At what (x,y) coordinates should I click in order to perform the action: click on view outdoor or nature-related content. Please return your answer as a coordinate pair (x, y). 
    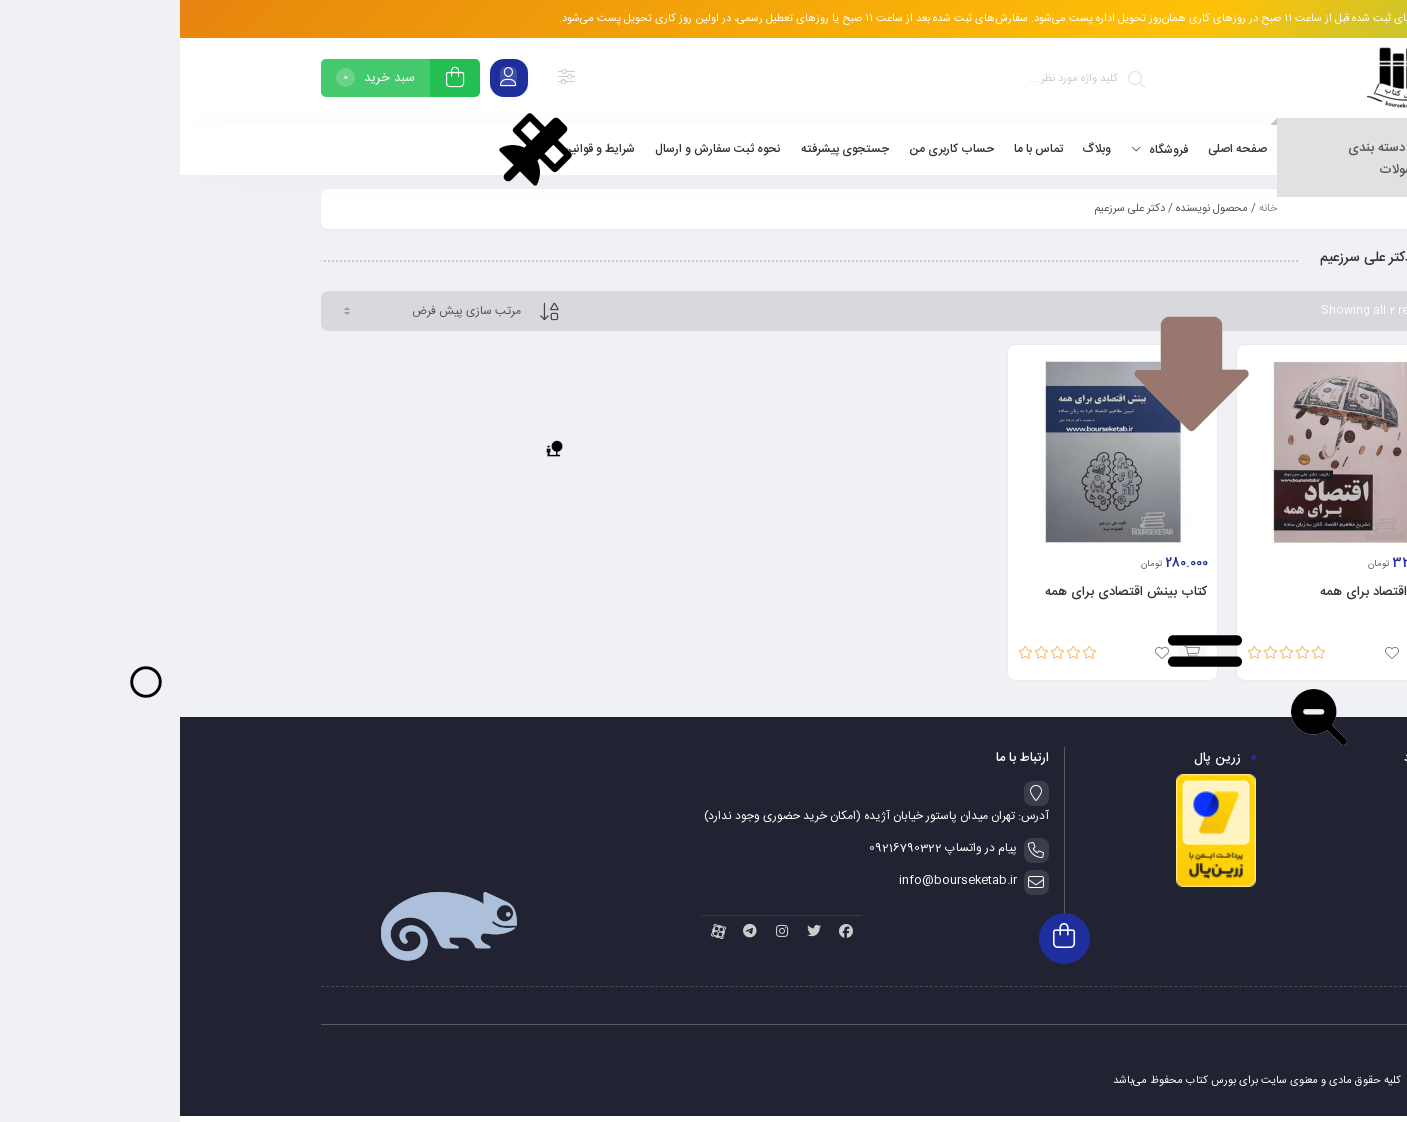
    Looking at the image, I should click on (554, 448).